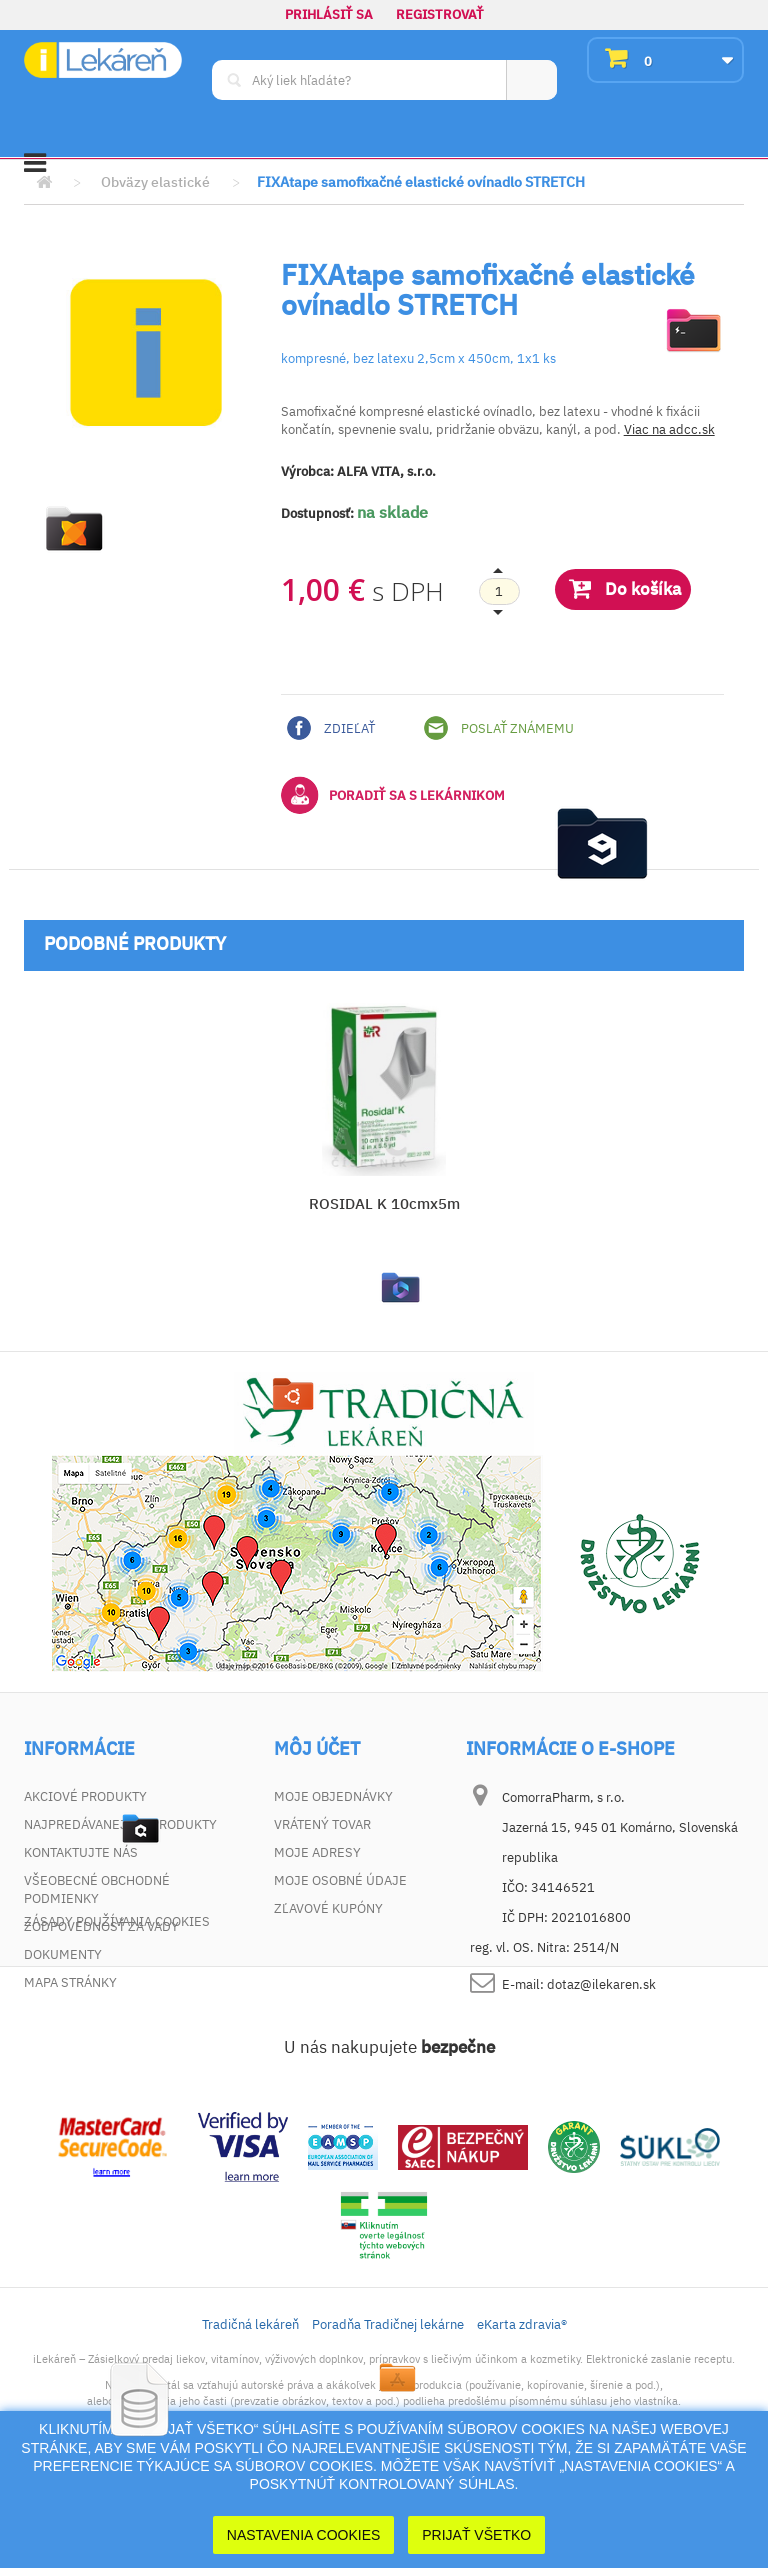 Image resolution: width=768 pixels, height=2568 pixels. Describe the element at coordinates (140, 1829) in the screenshot. I see `open quixel assets folder` at that location.